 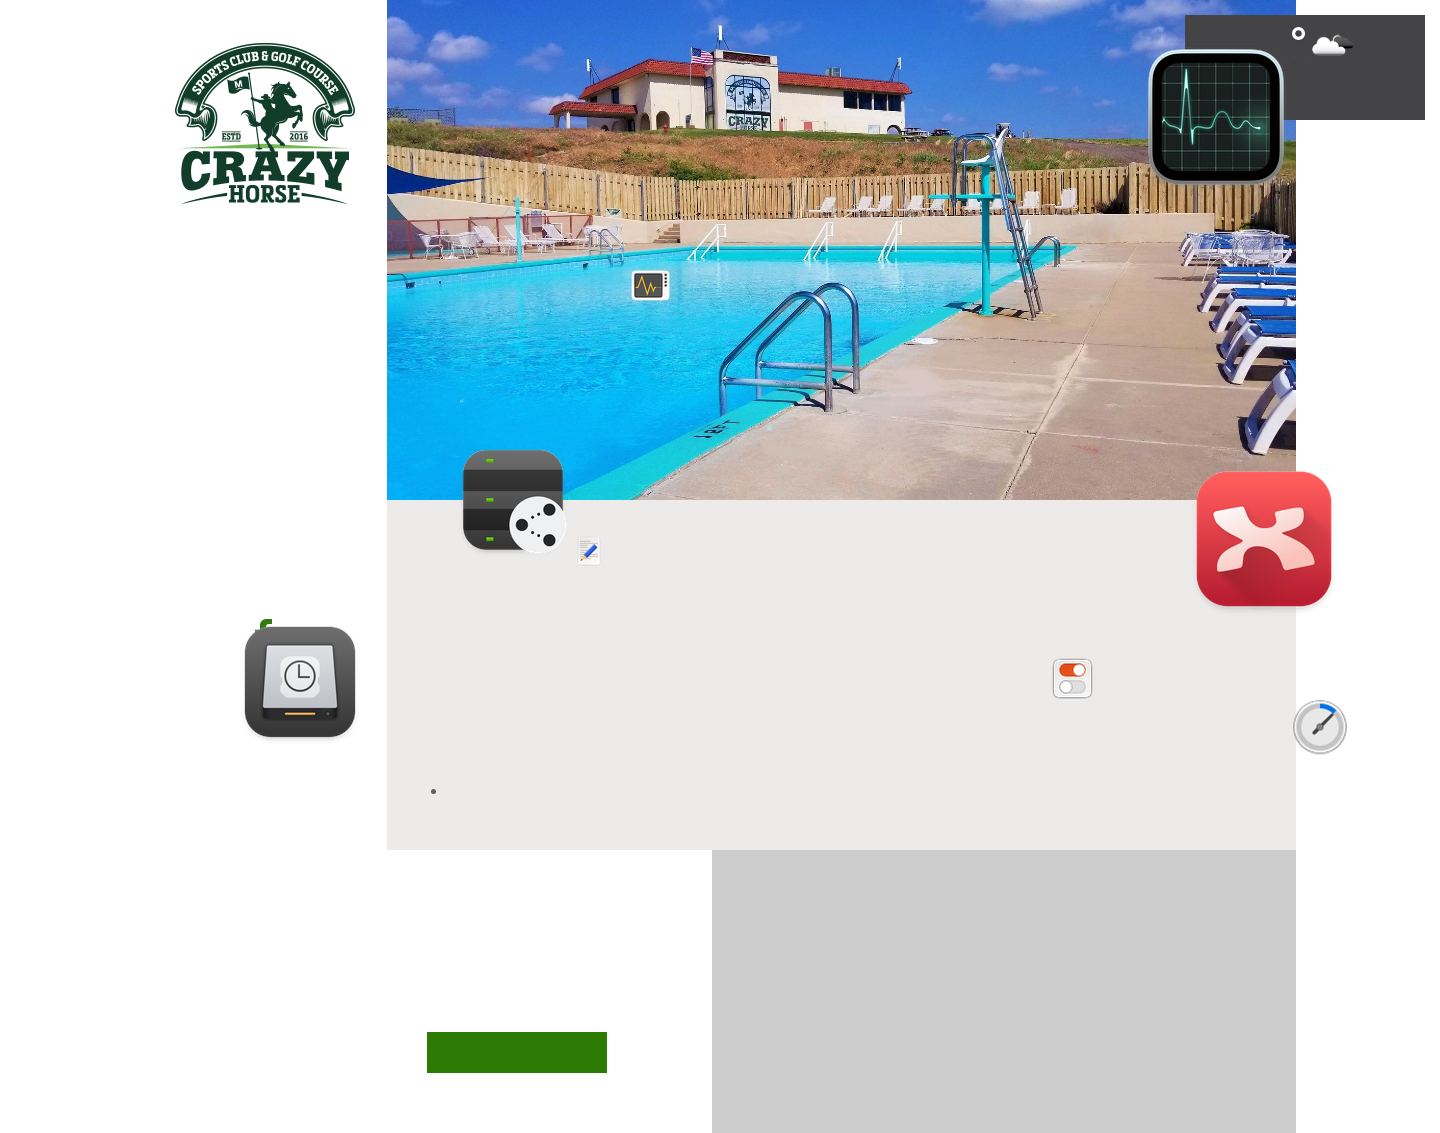 I want to click on open system settings, so click(x=1072, y=678).